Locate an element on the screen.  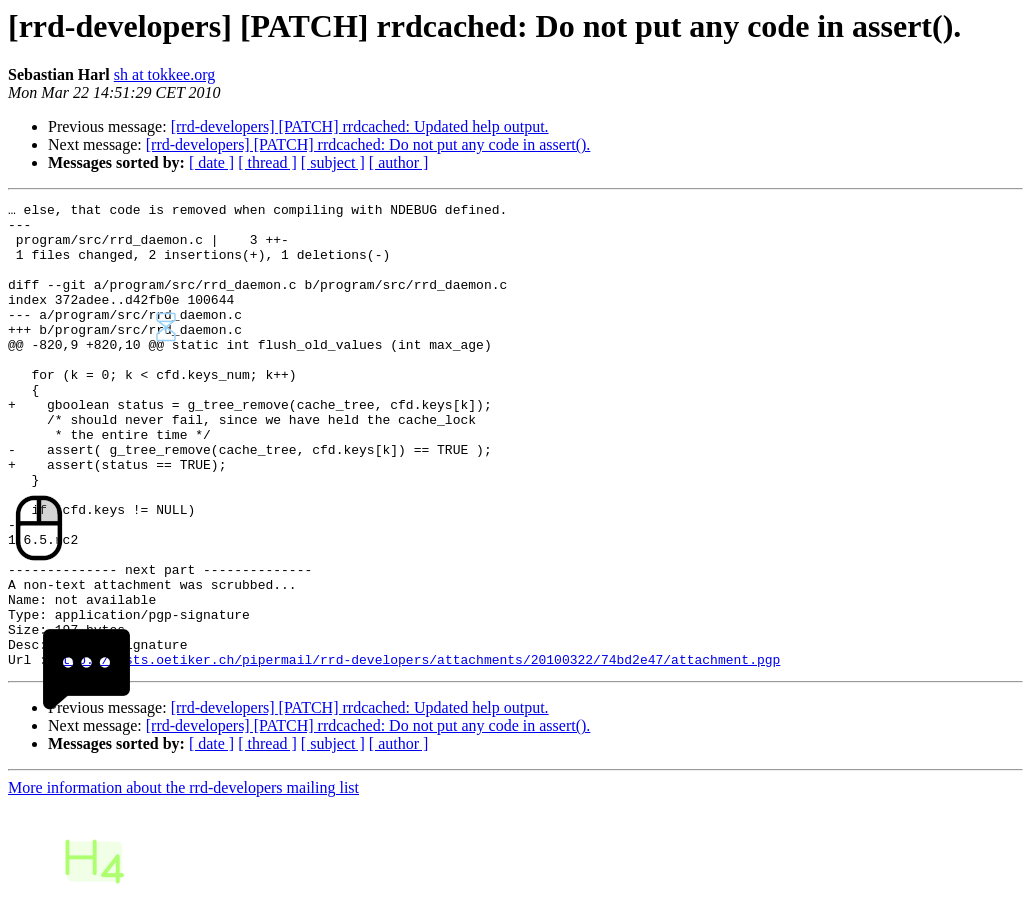
perform a right-click action is located at coordinates (39, 528).